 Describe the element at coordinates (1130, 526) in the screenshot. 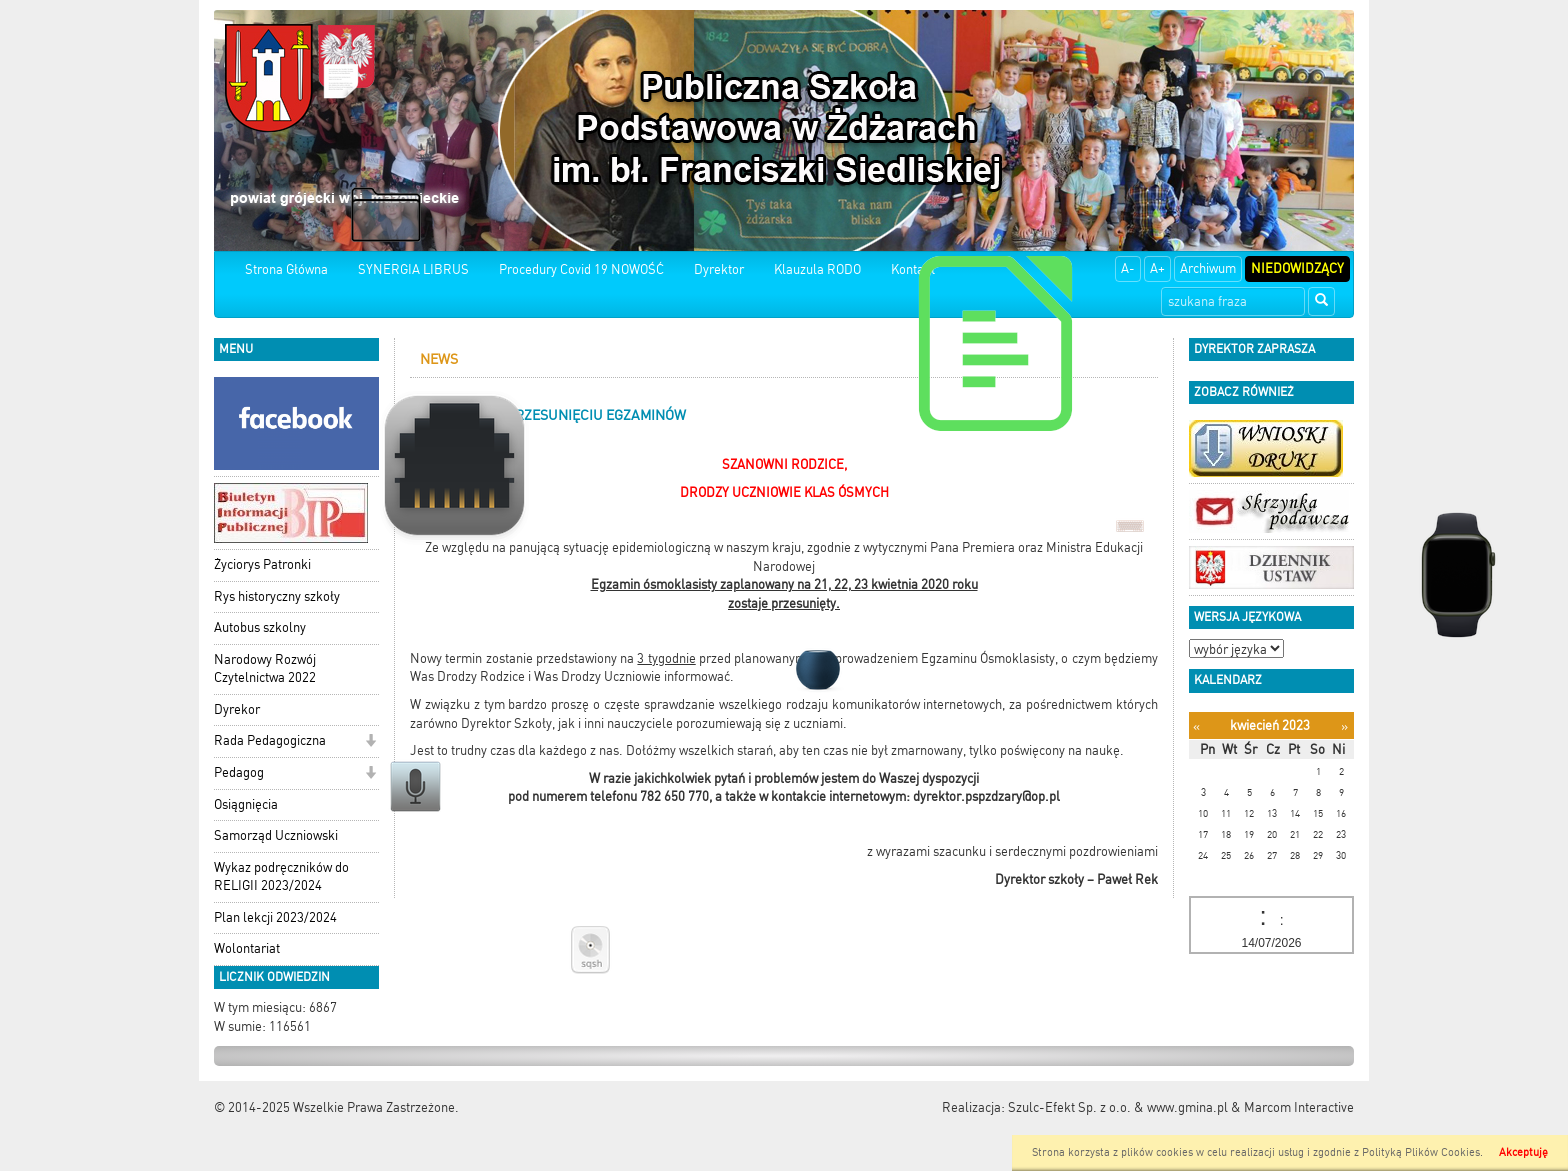

I see `connect to a bluetooth keyboard` at that location.